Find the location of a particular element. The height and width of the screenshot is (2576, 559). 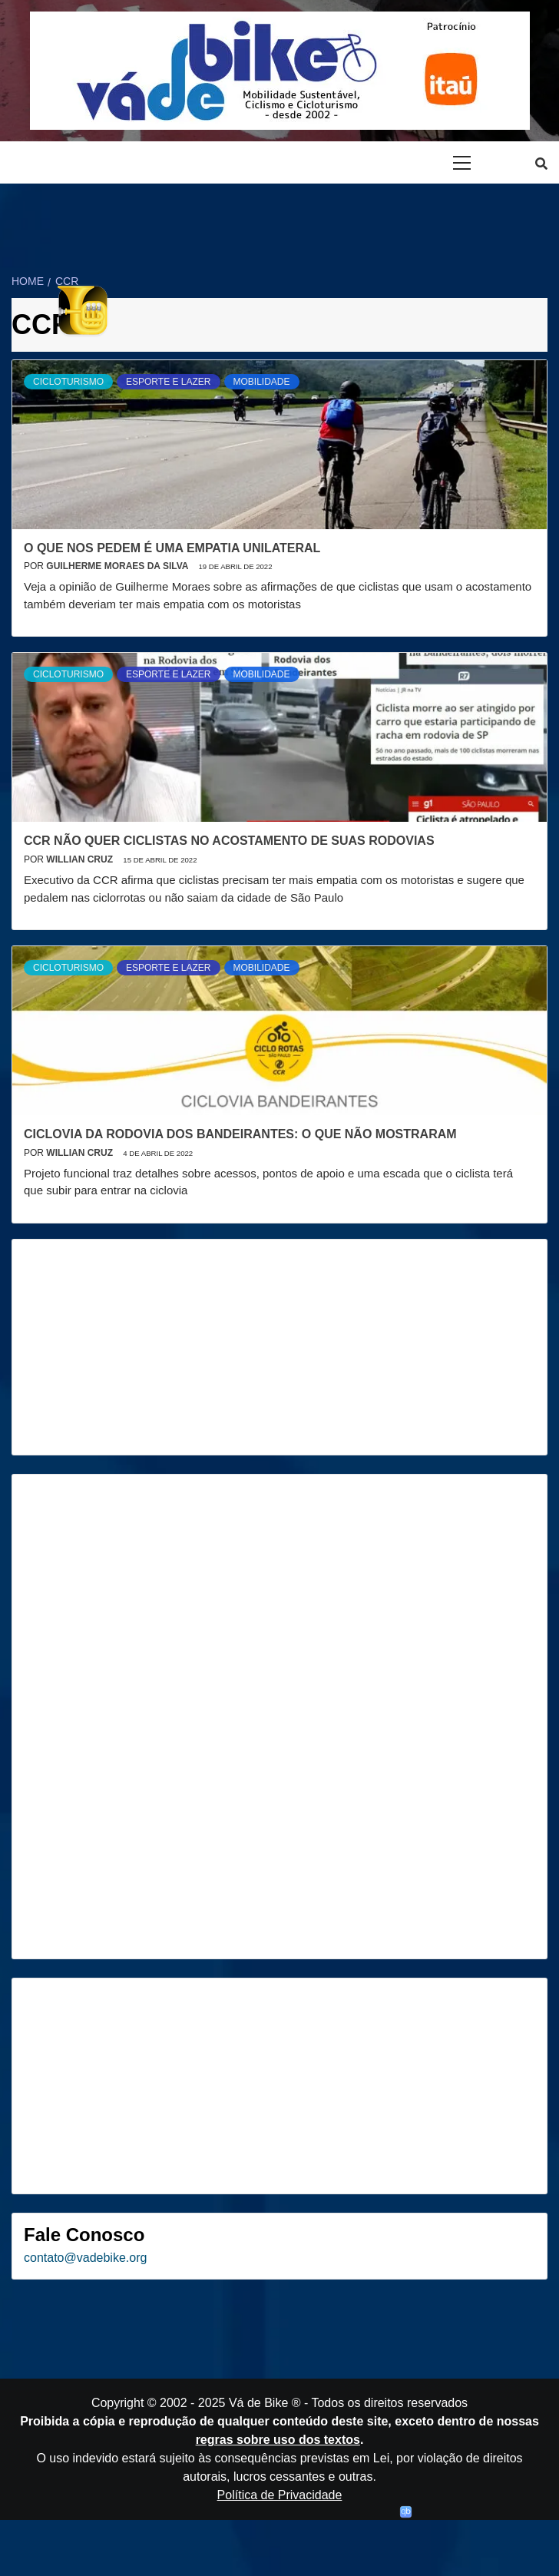

open qbittorrent torrent client is located at coordinates (405, 2511).